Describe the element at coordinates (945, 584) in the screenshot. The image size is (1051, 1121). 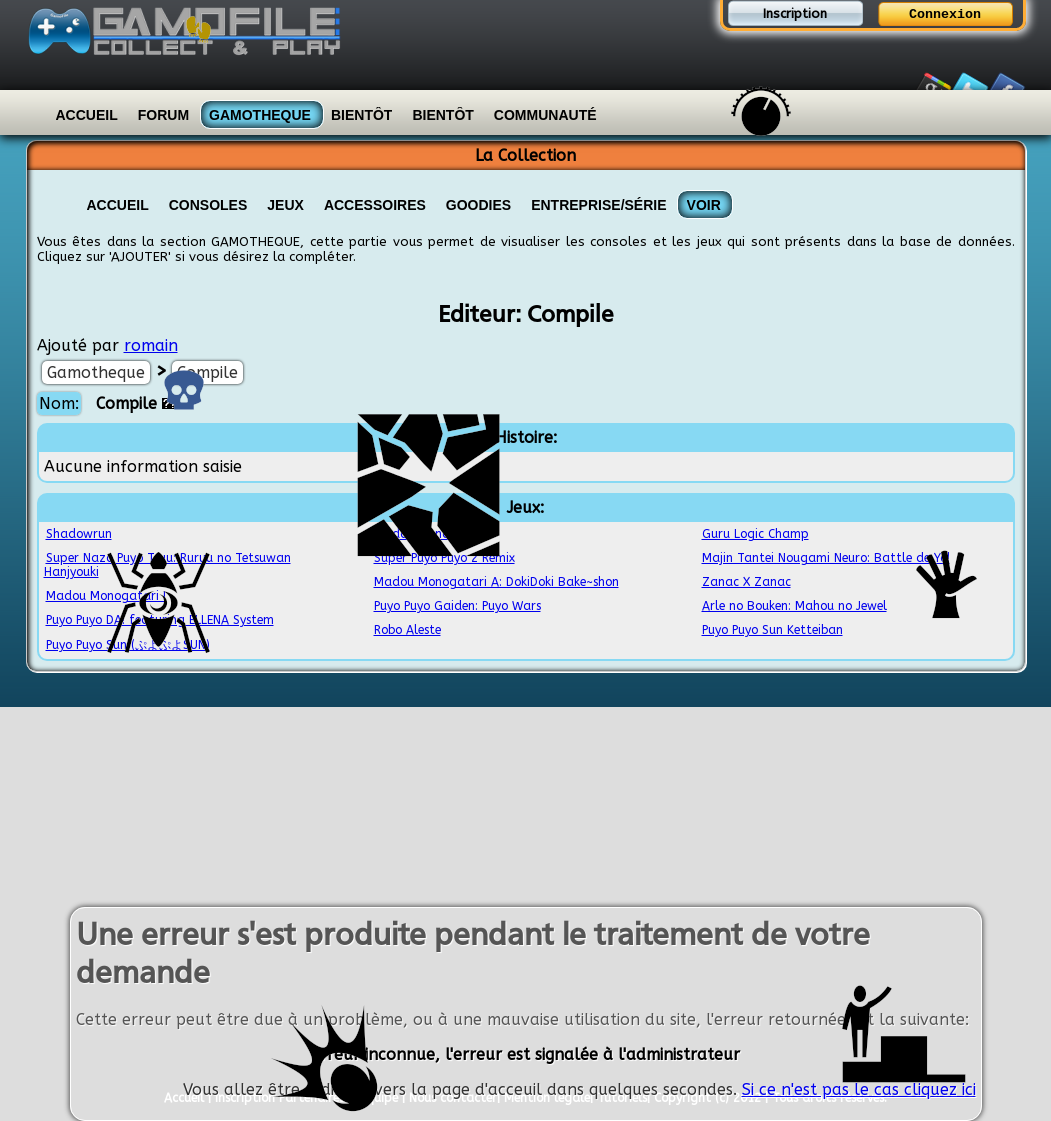
I see `high-five or wave gesture` at that location.